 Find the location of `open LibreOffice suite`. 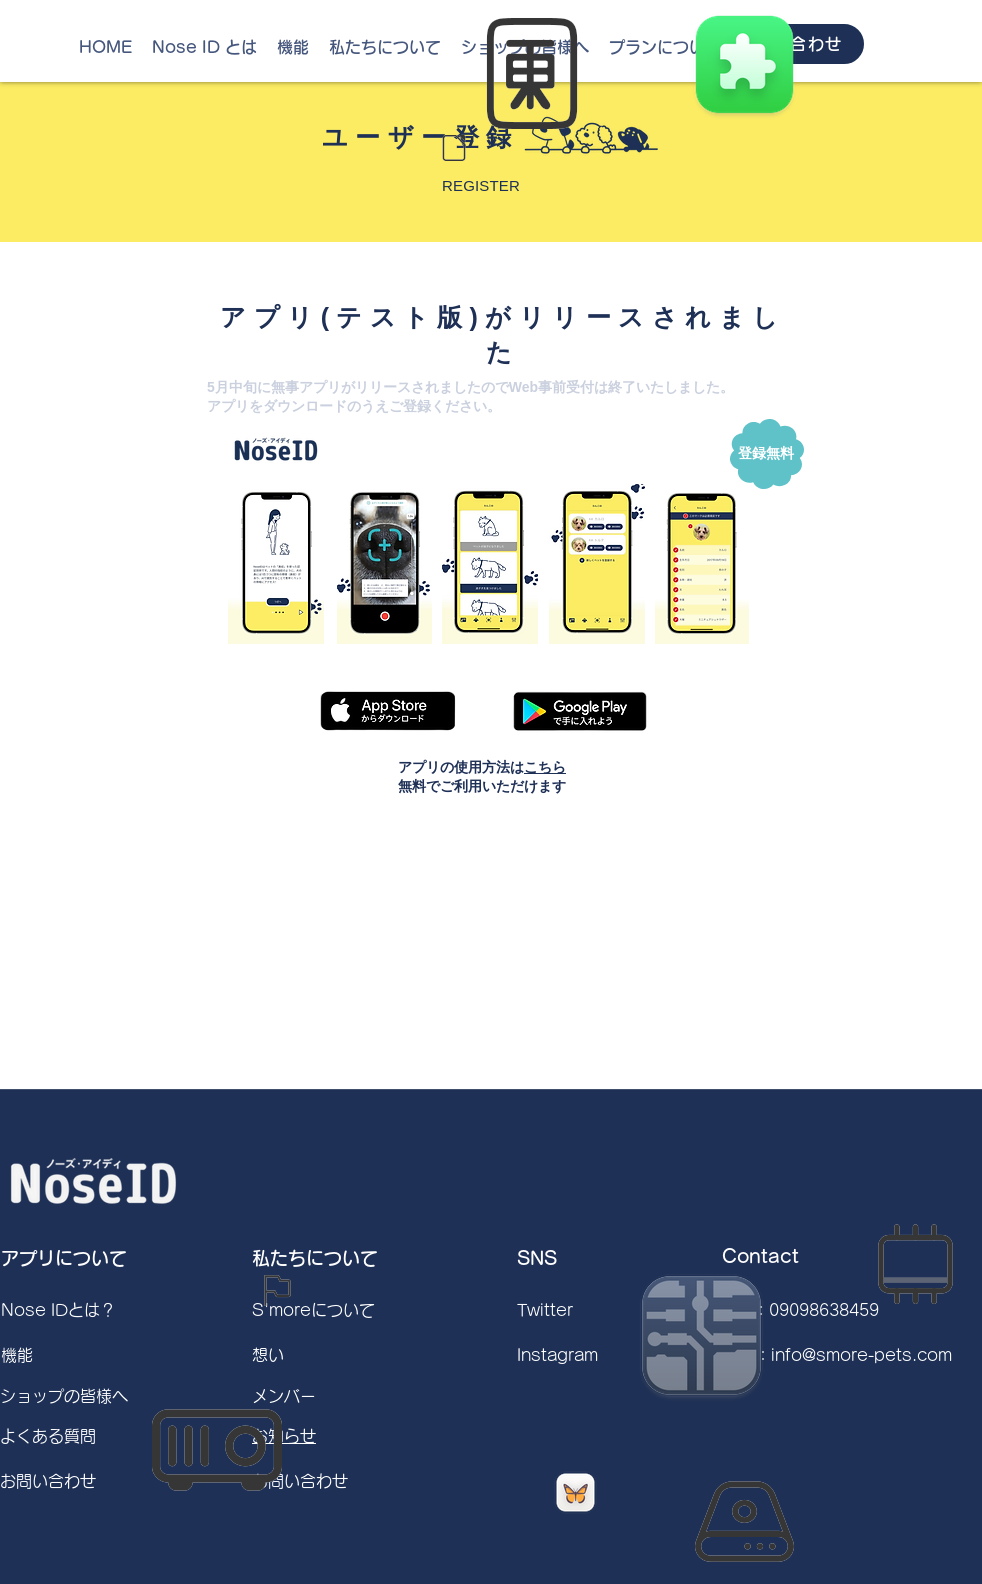

open LibreOffice suite is located at coordinates (454, 148).